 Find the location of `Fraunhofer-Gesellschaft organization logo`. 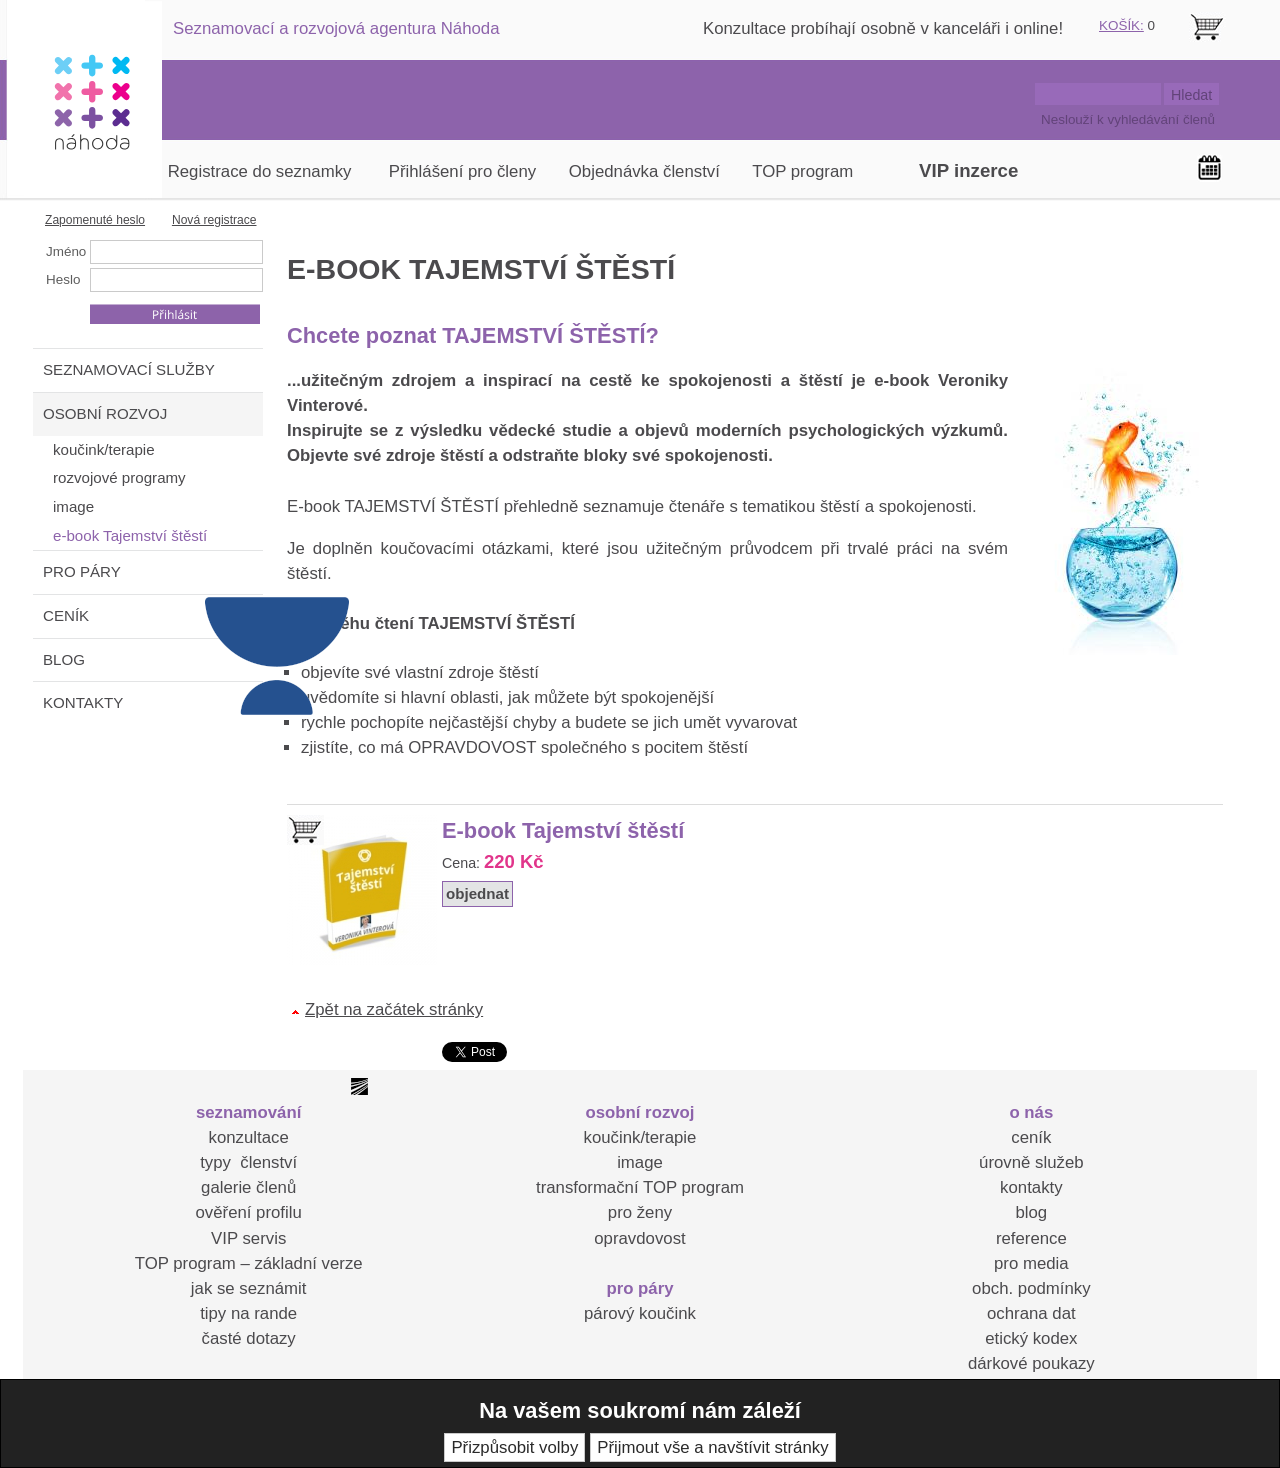

Fraunhofer-Gesellschaft organization logo is located at coordinates (359, 1086).